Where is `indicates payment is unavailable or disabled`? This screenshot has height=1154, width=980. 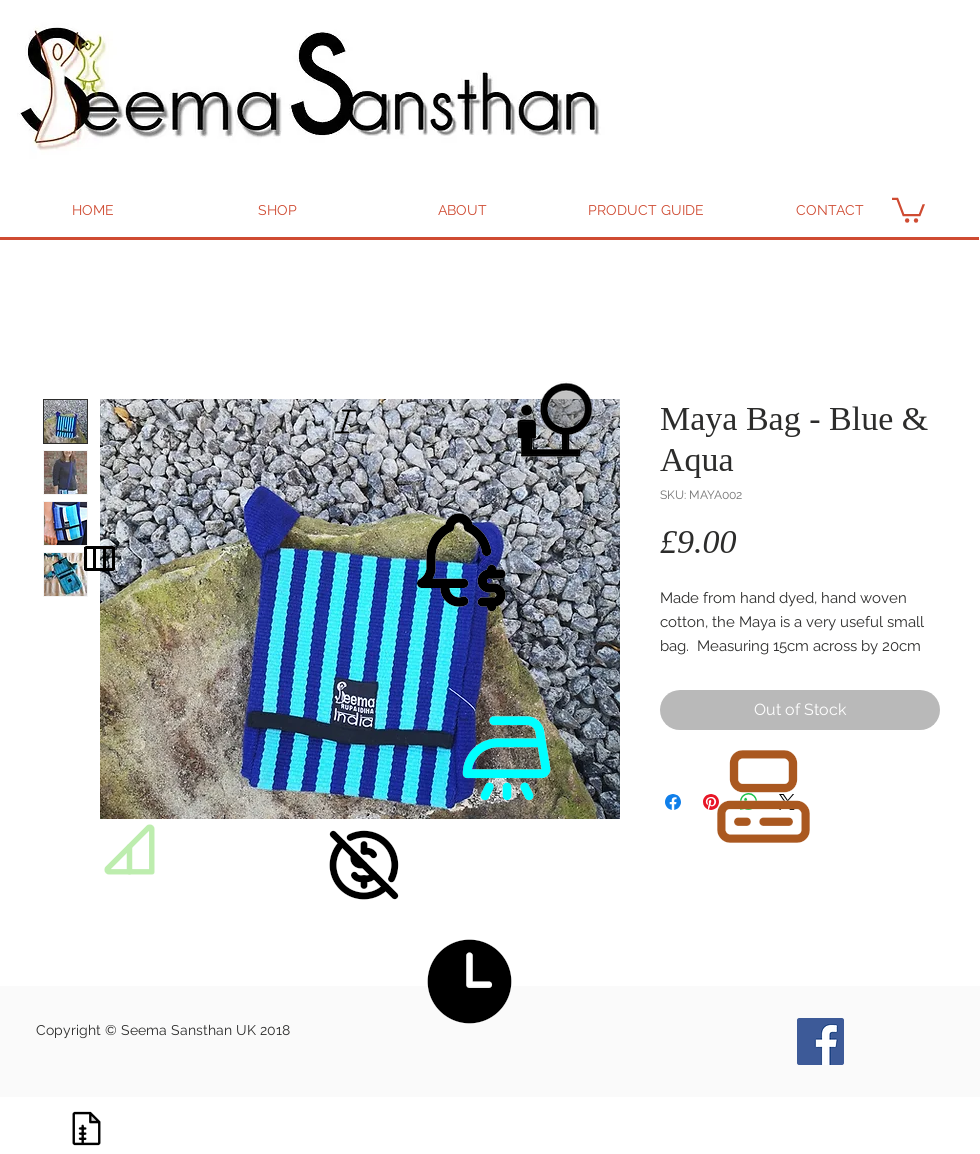 indicates payment is unavailable or disabled is located at coordinates (364, 865).